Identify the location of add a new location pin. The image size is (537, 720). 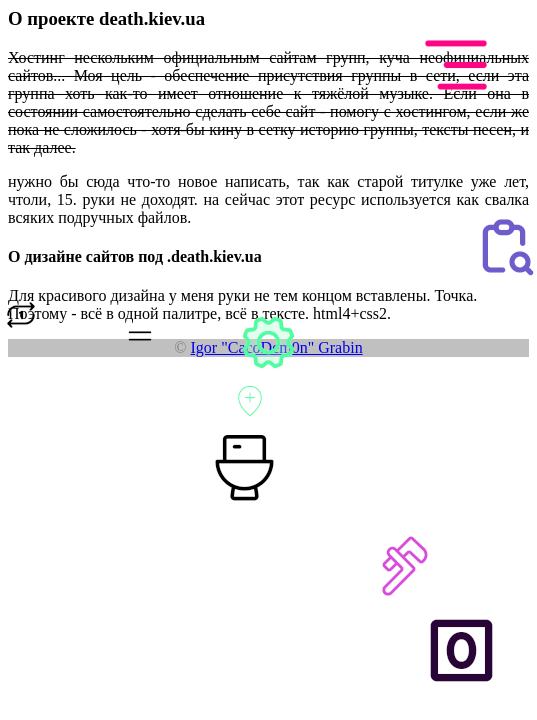
(250, 401).